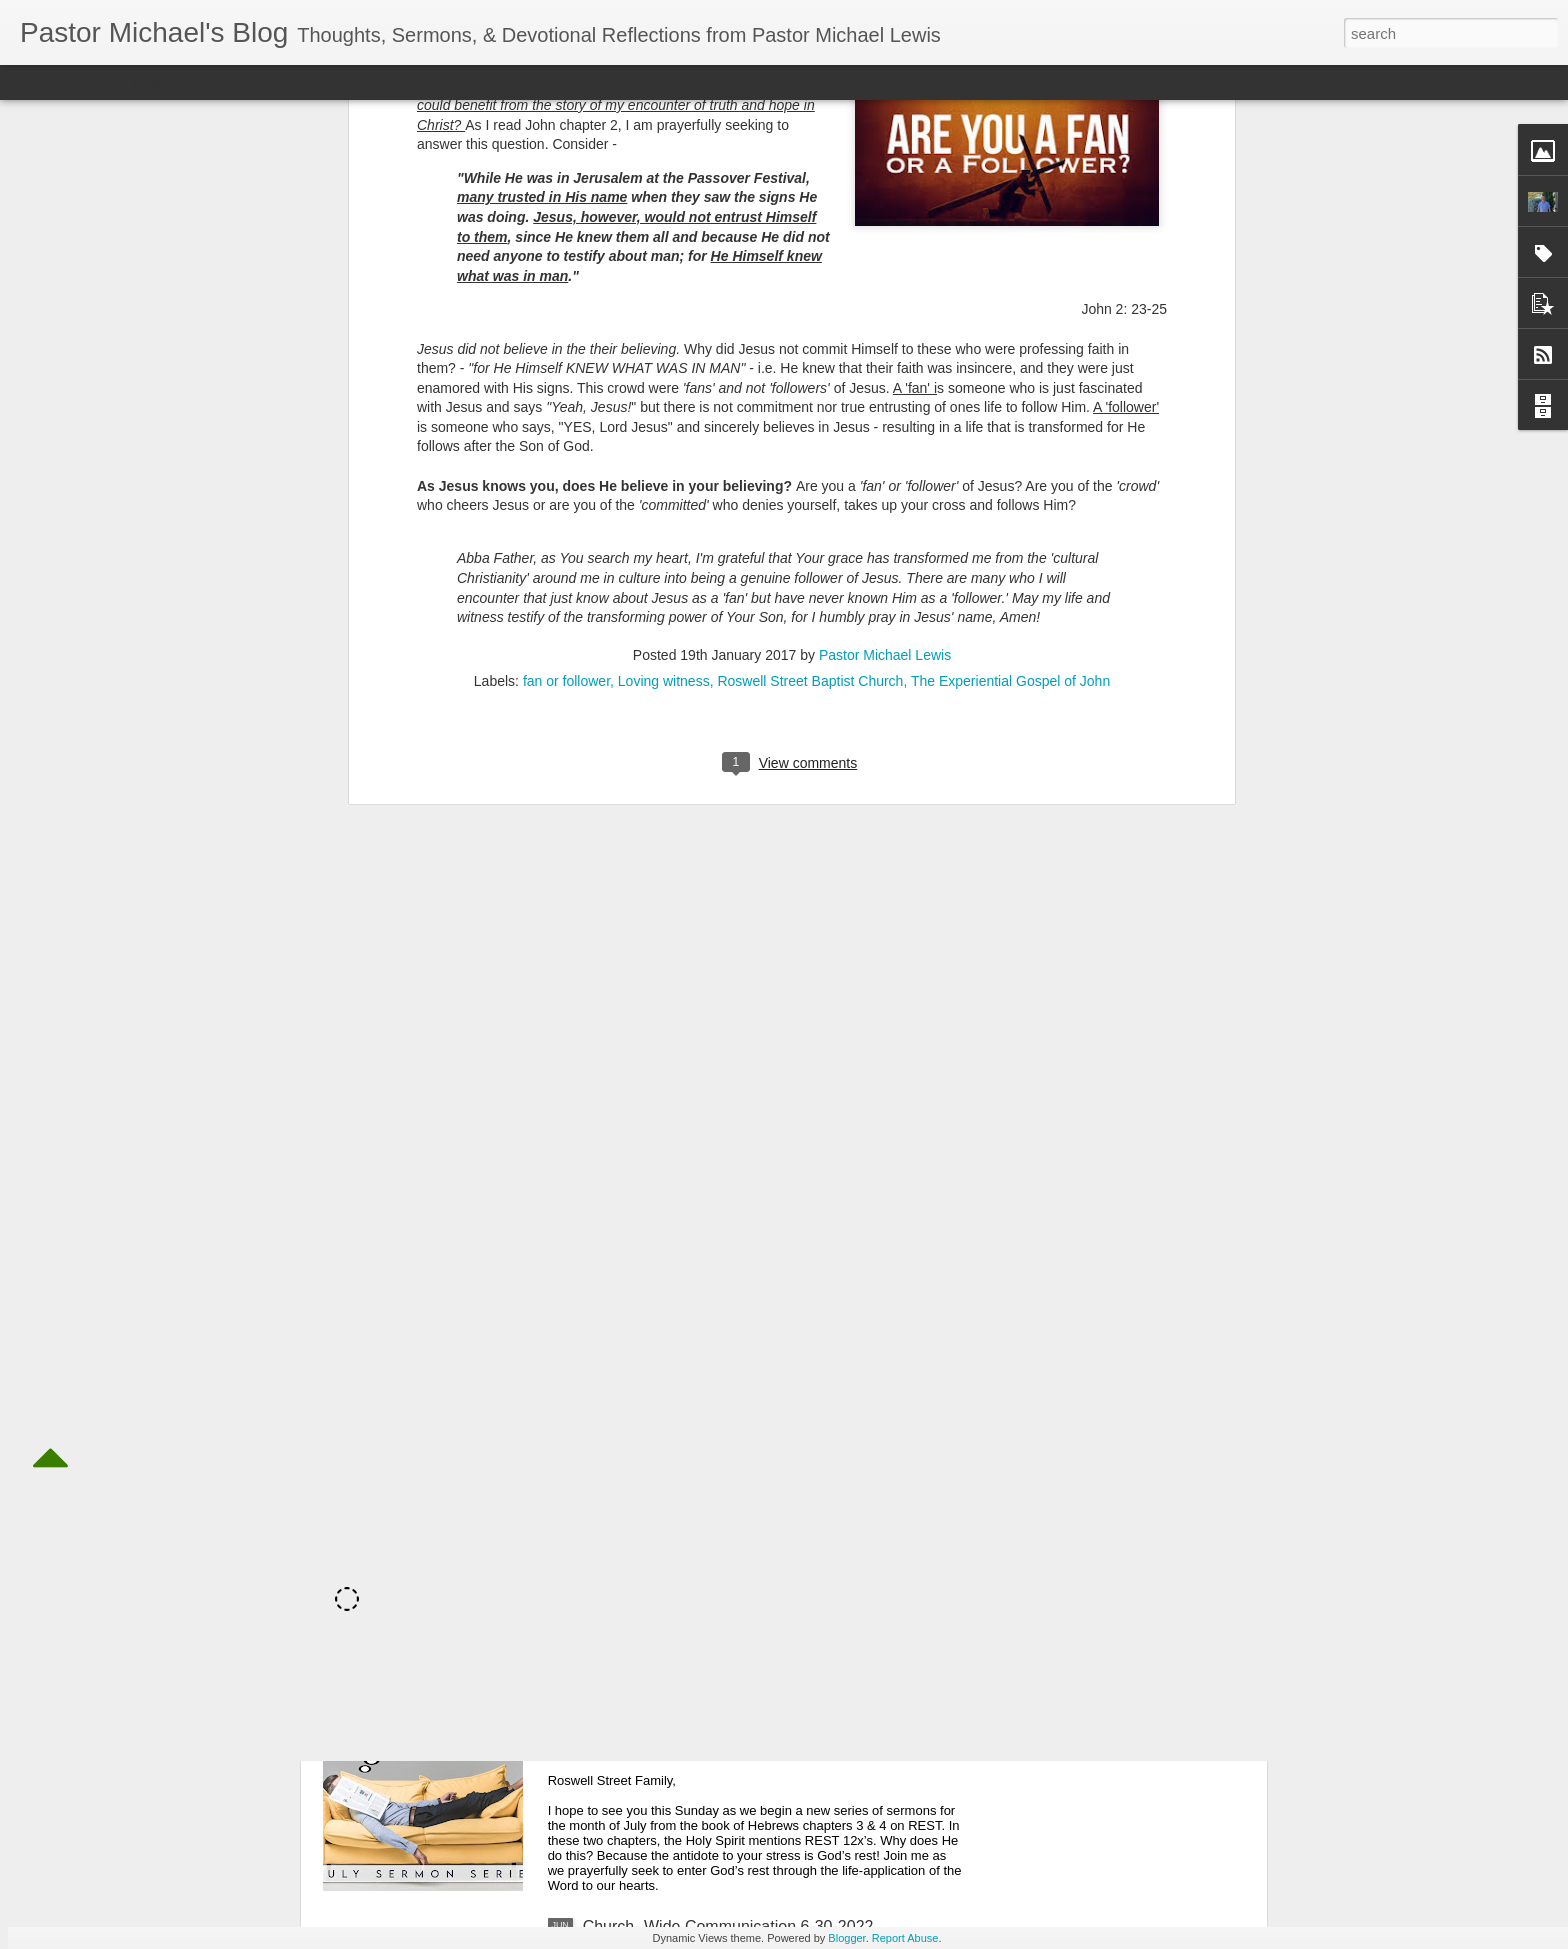 This screenshot has height=1949, width=1568. Describe the element at coordinates (347, 1599) in the screenshot. I see `create a new draft issue` at that location.